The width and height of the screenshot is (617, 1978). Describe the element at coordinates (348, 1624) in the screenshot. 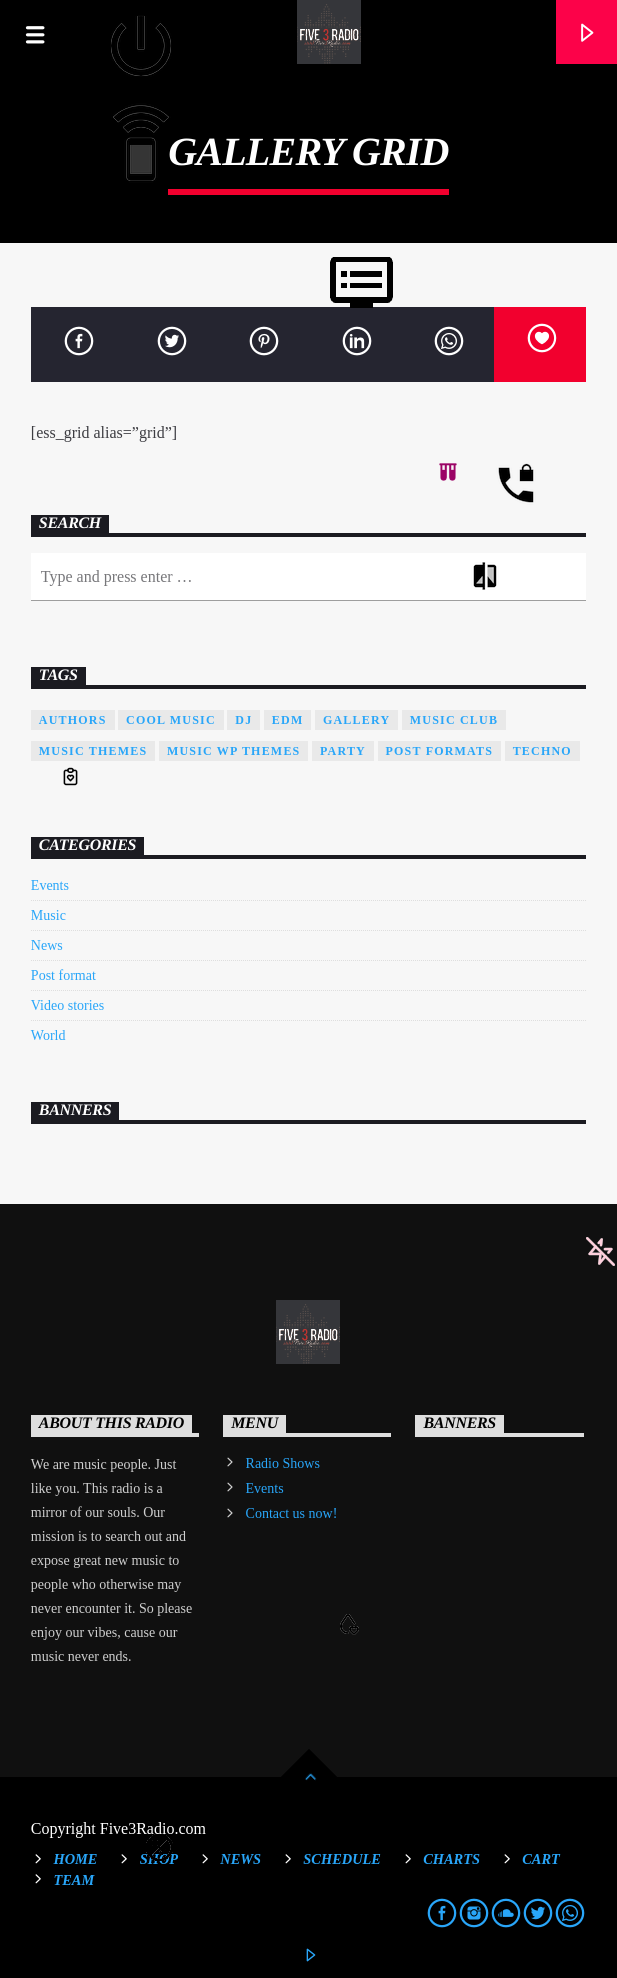

I see `donate blood or support blood donation` at that location.